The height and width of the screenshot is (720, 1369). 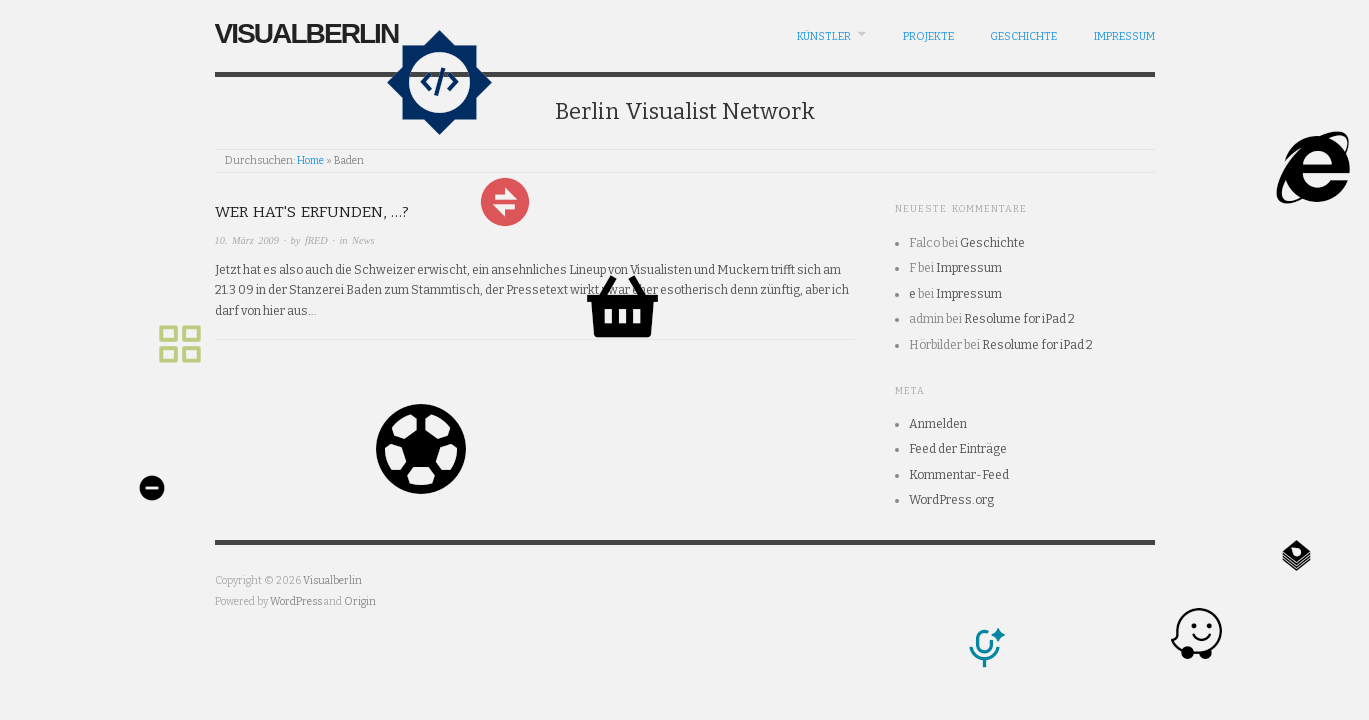 I want to click on google summer of code program logo, so click(x=439, y=82).